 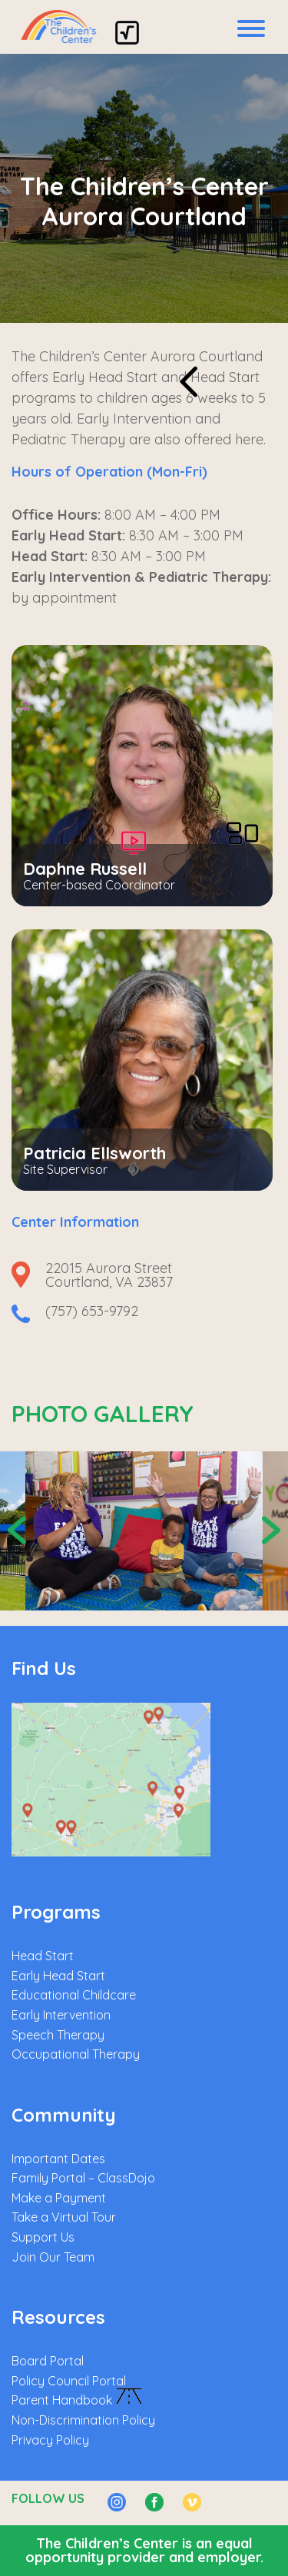 I want to click on play video on monitor or display, so click(x=134, y=842).